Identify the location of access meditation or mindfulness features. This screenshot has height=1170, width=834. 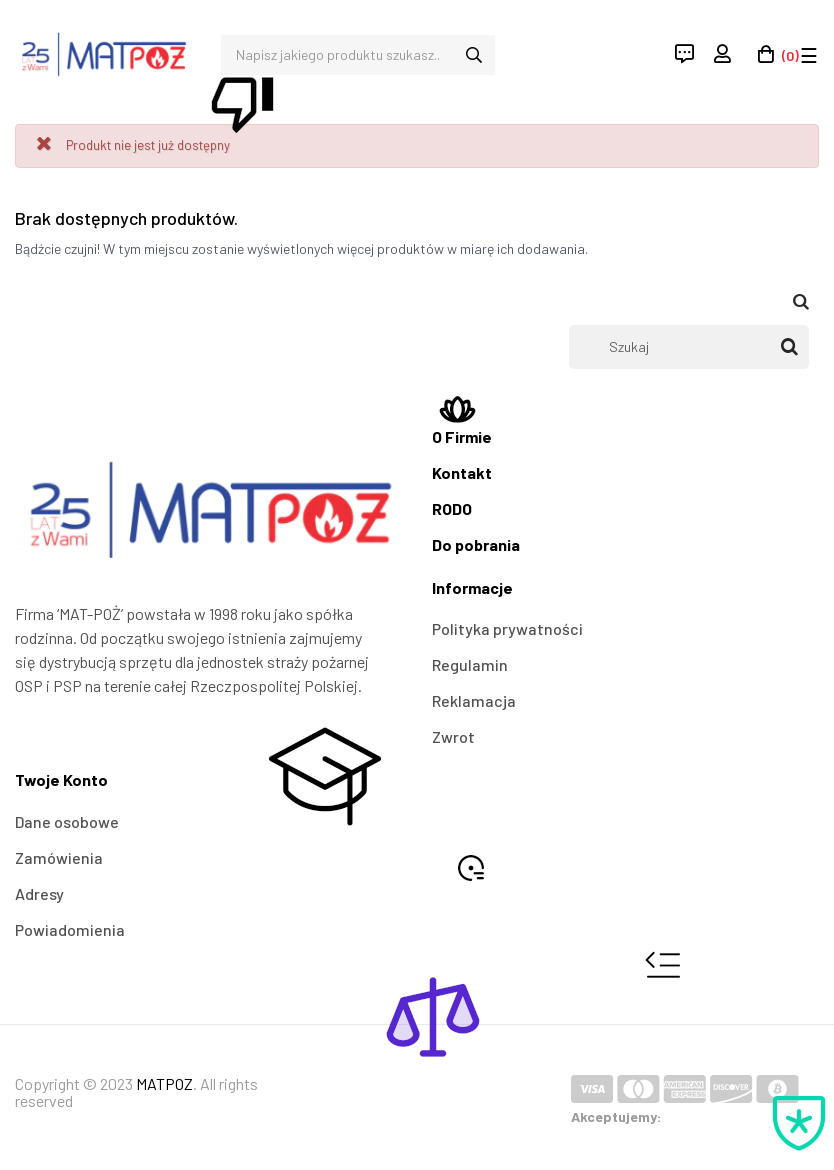
(457, 410).